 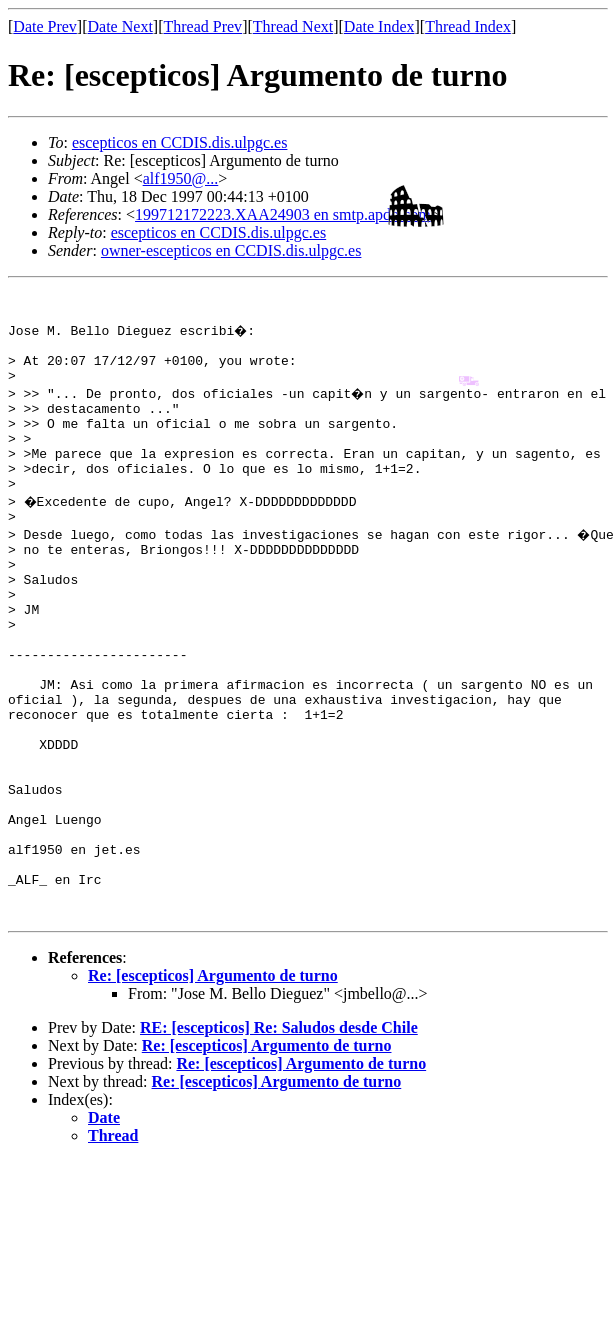 What do you see at coordinates (469, 381) in the screenshot?
I see `military ambulance unit or medical transport` at bounding box center [469, 381].